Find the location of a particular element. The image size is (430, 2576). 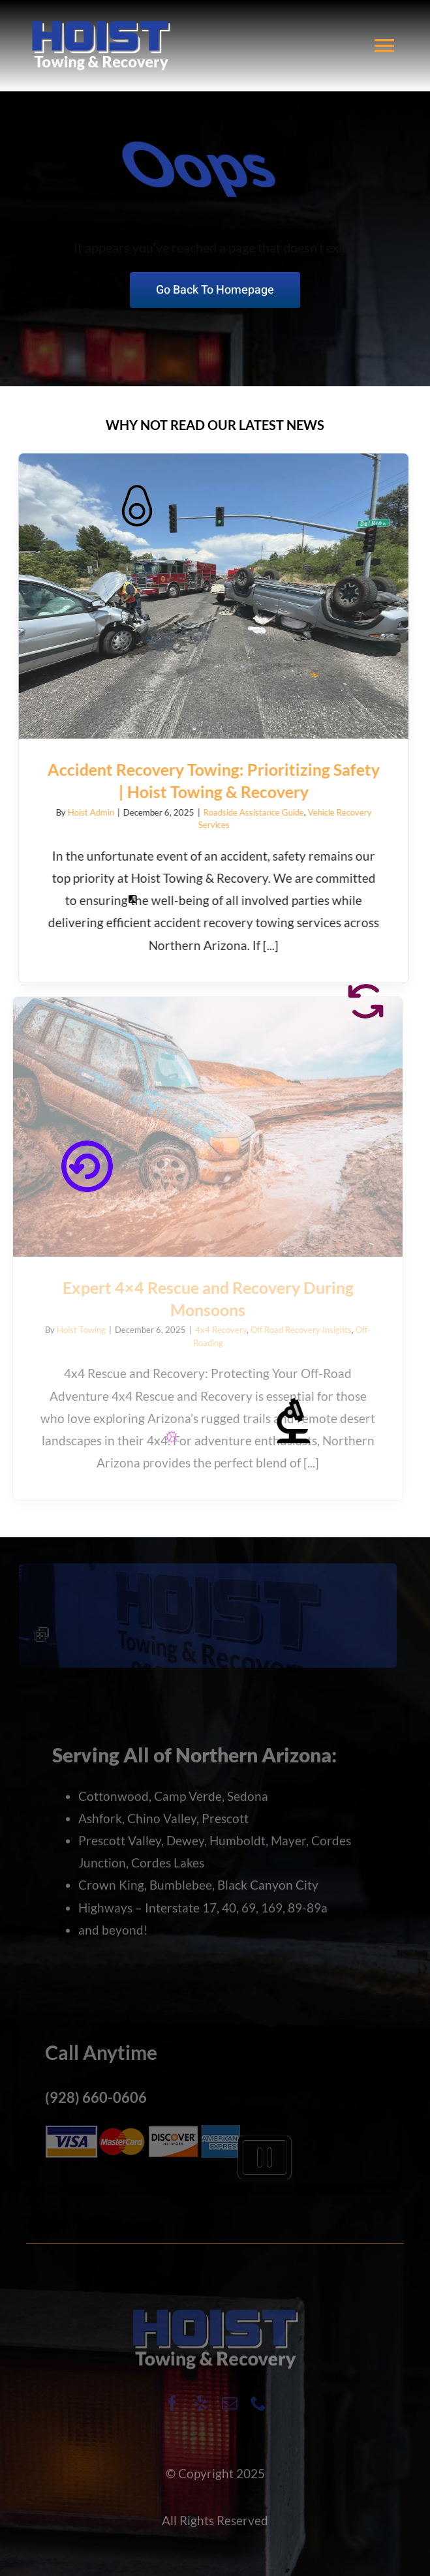

access science or laboratory features is located at coordinates (294, 1422).